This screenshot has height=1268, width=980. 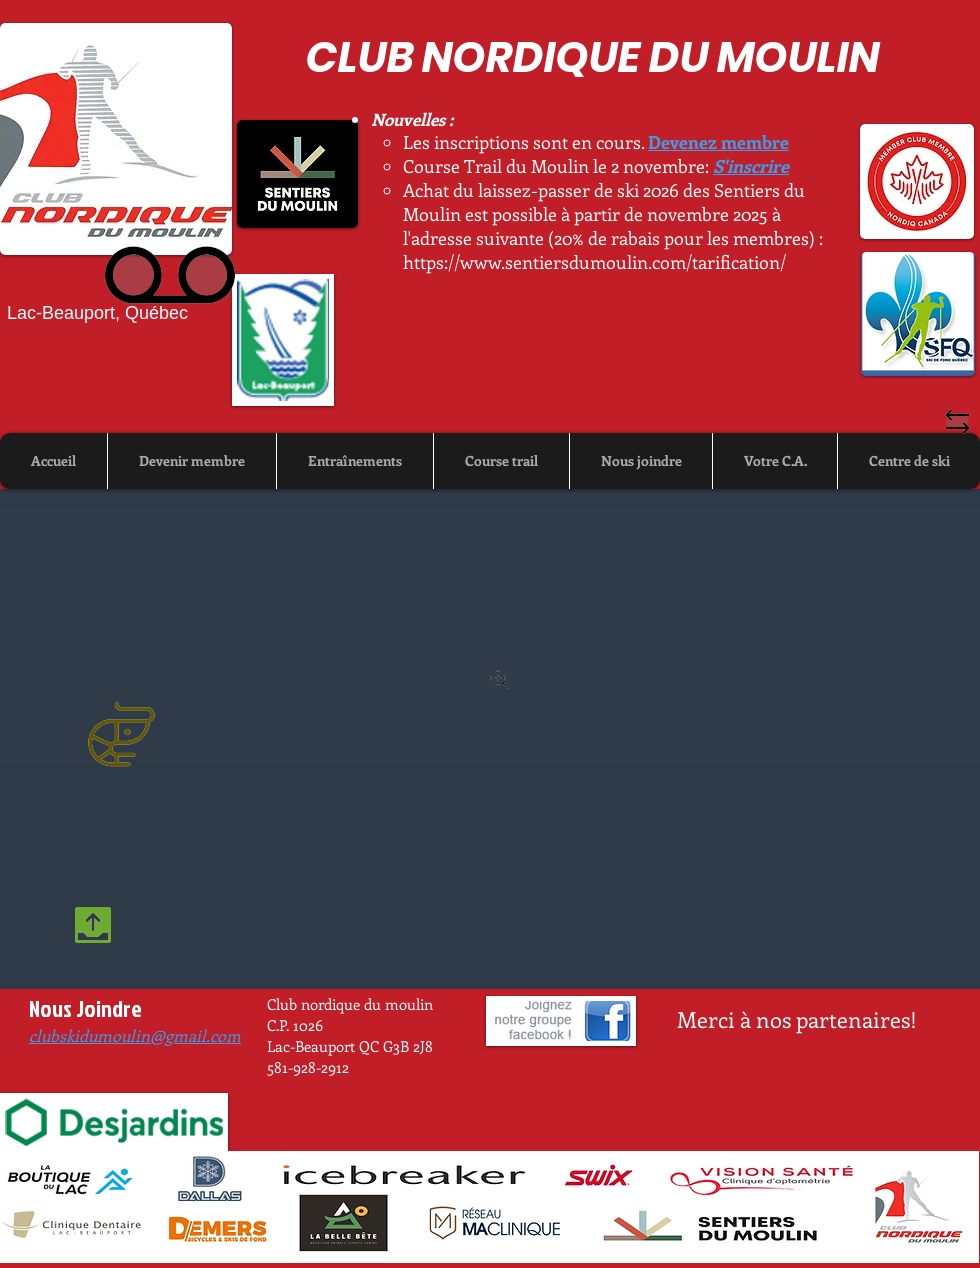 I want to click on swap or exchange items, so click(x=957, y=421).